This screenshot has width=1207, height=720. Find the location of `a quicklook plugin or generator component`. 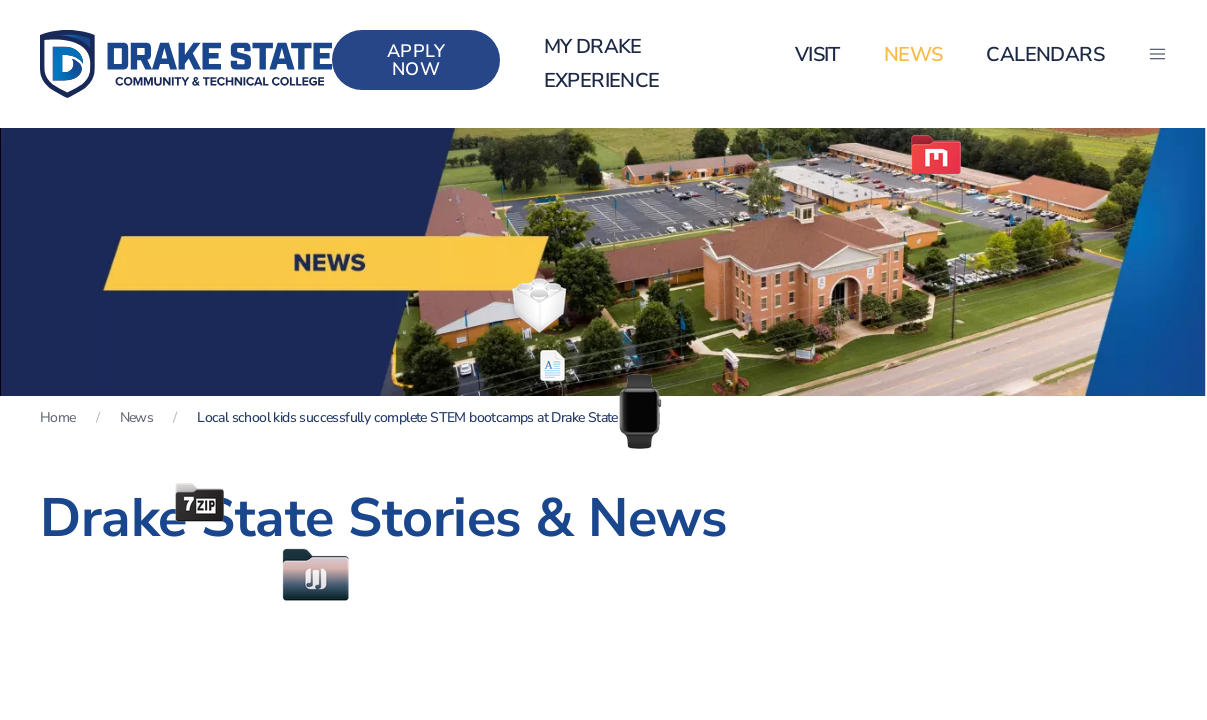

a quicklook plugin or generator component is located at coordinates (539, 306).